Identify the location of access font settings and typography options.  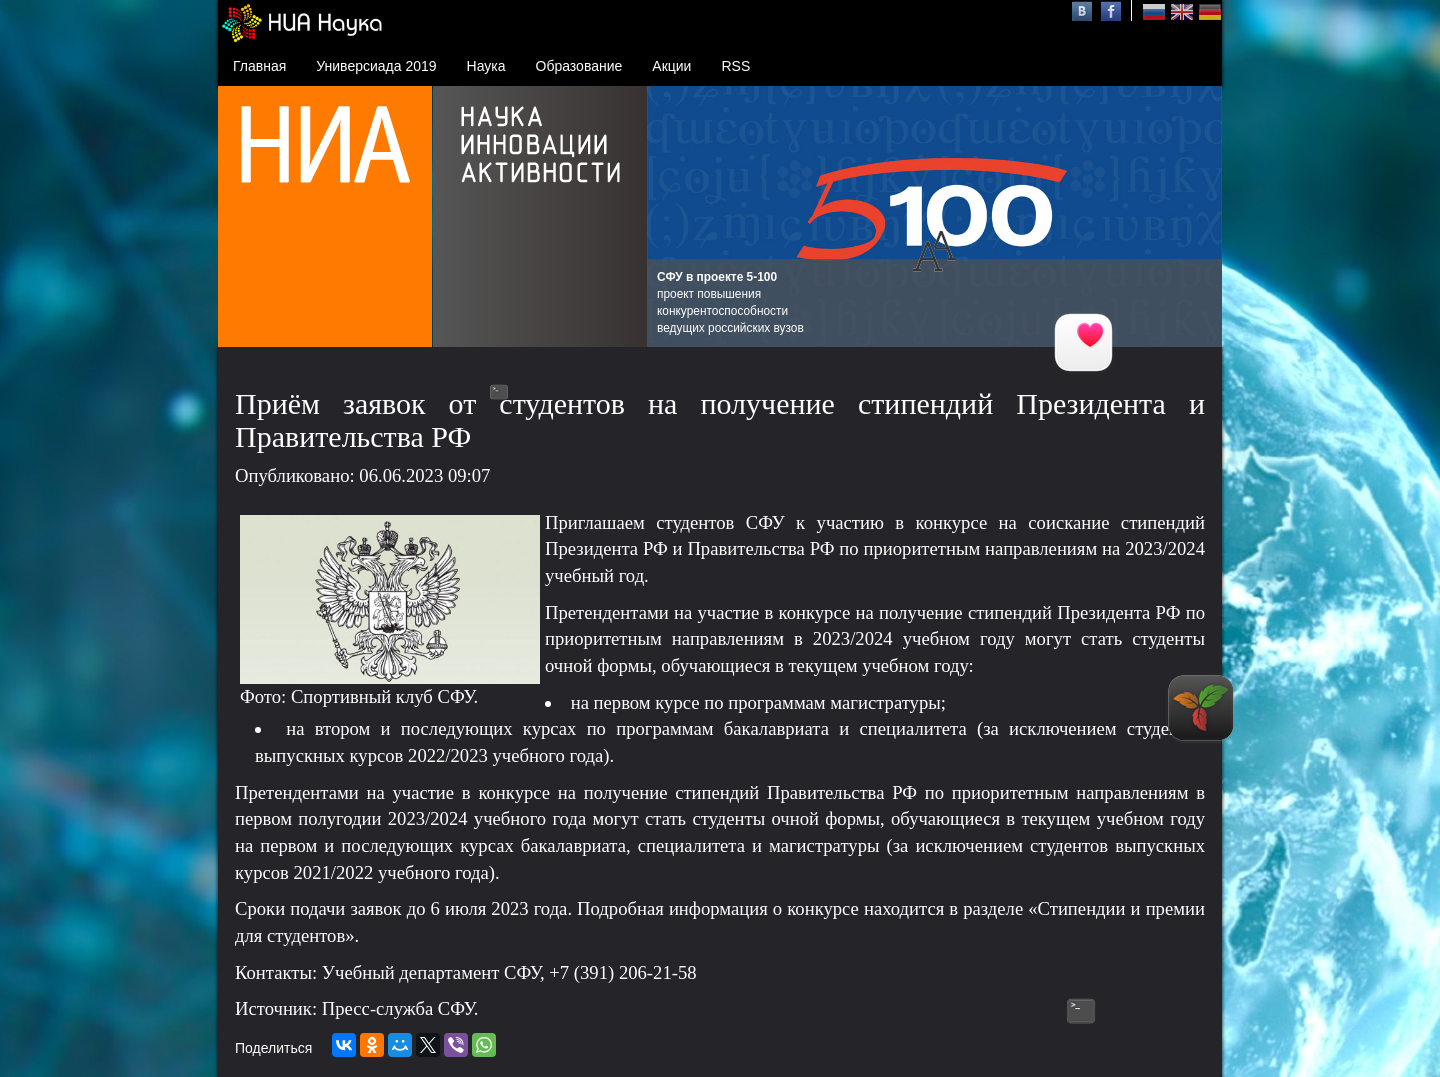
(934, 252).